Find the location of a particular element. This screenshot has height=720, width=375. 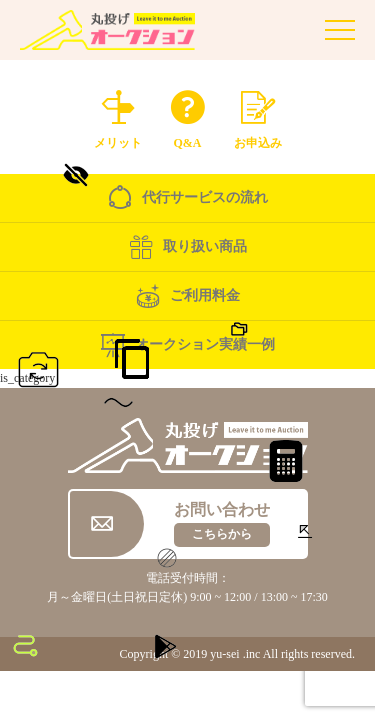

open google play store is located at coordinates (163, 646).